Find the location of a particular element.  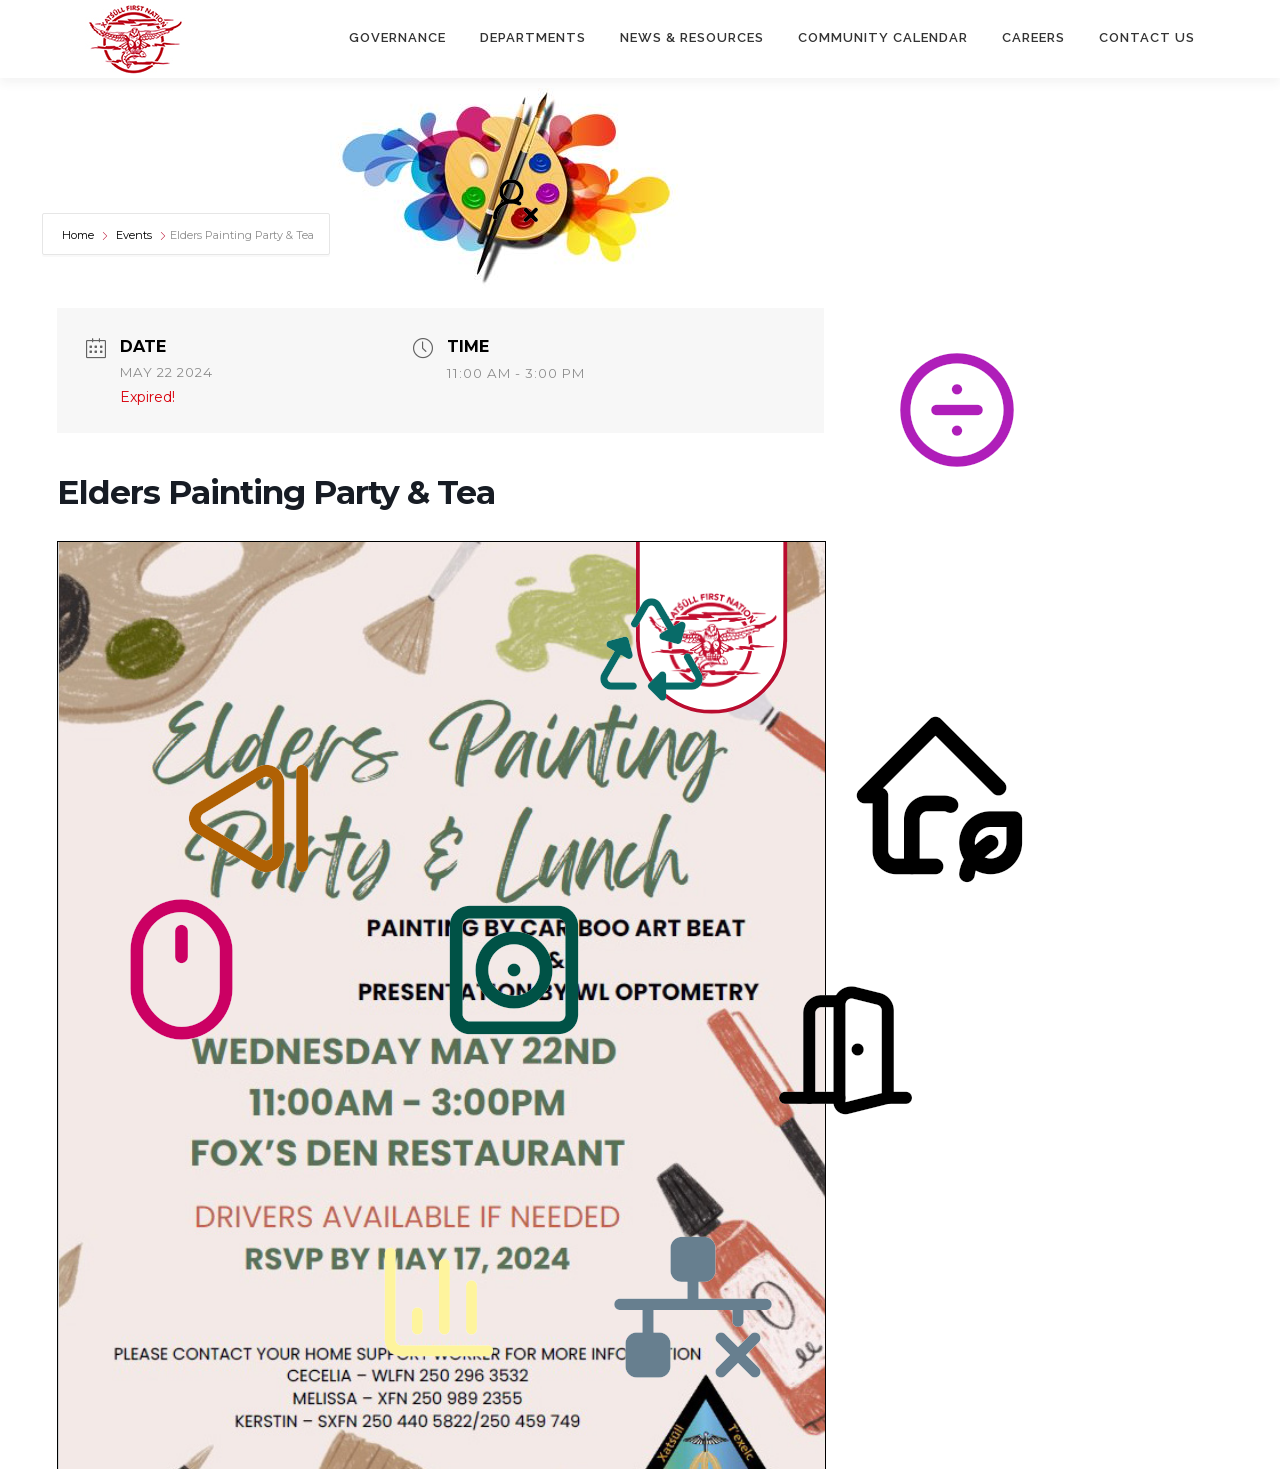

network connection failed or unavailable is located at coordinates (693, 1310).